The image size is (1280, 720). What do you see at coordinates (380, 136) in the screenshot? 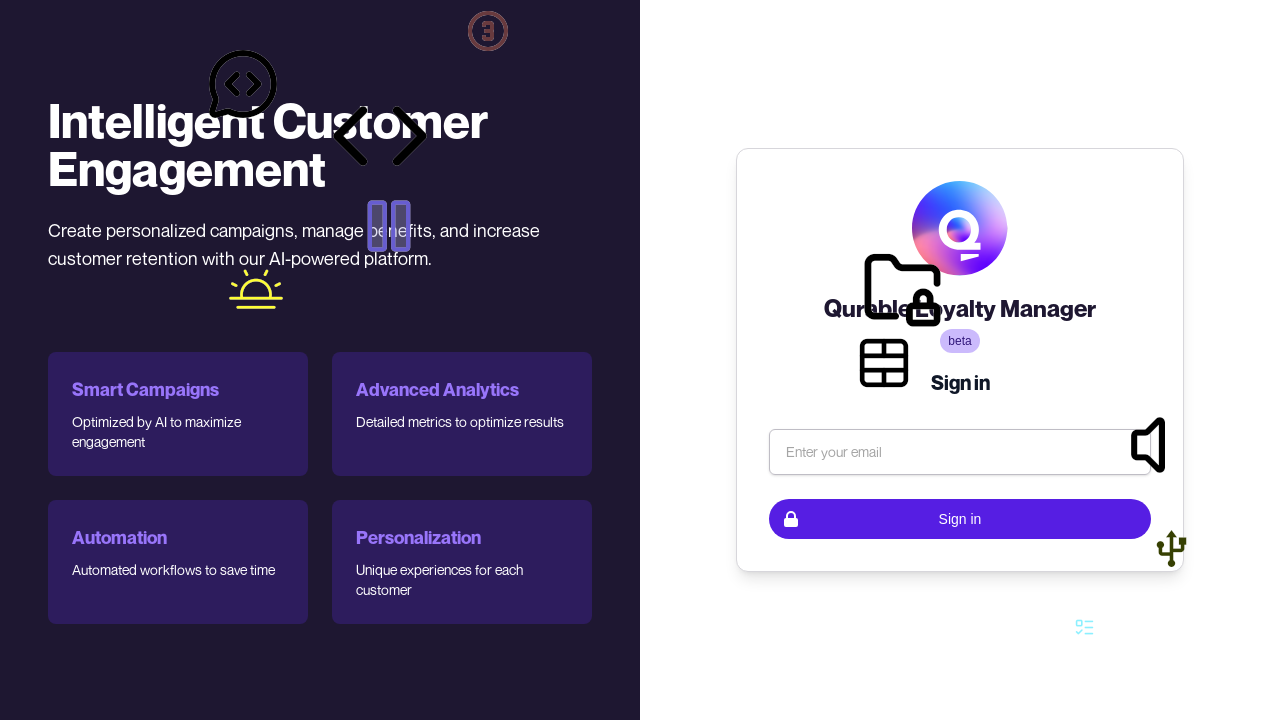
I see `view or edit source code` at bounding box center [380, 136].